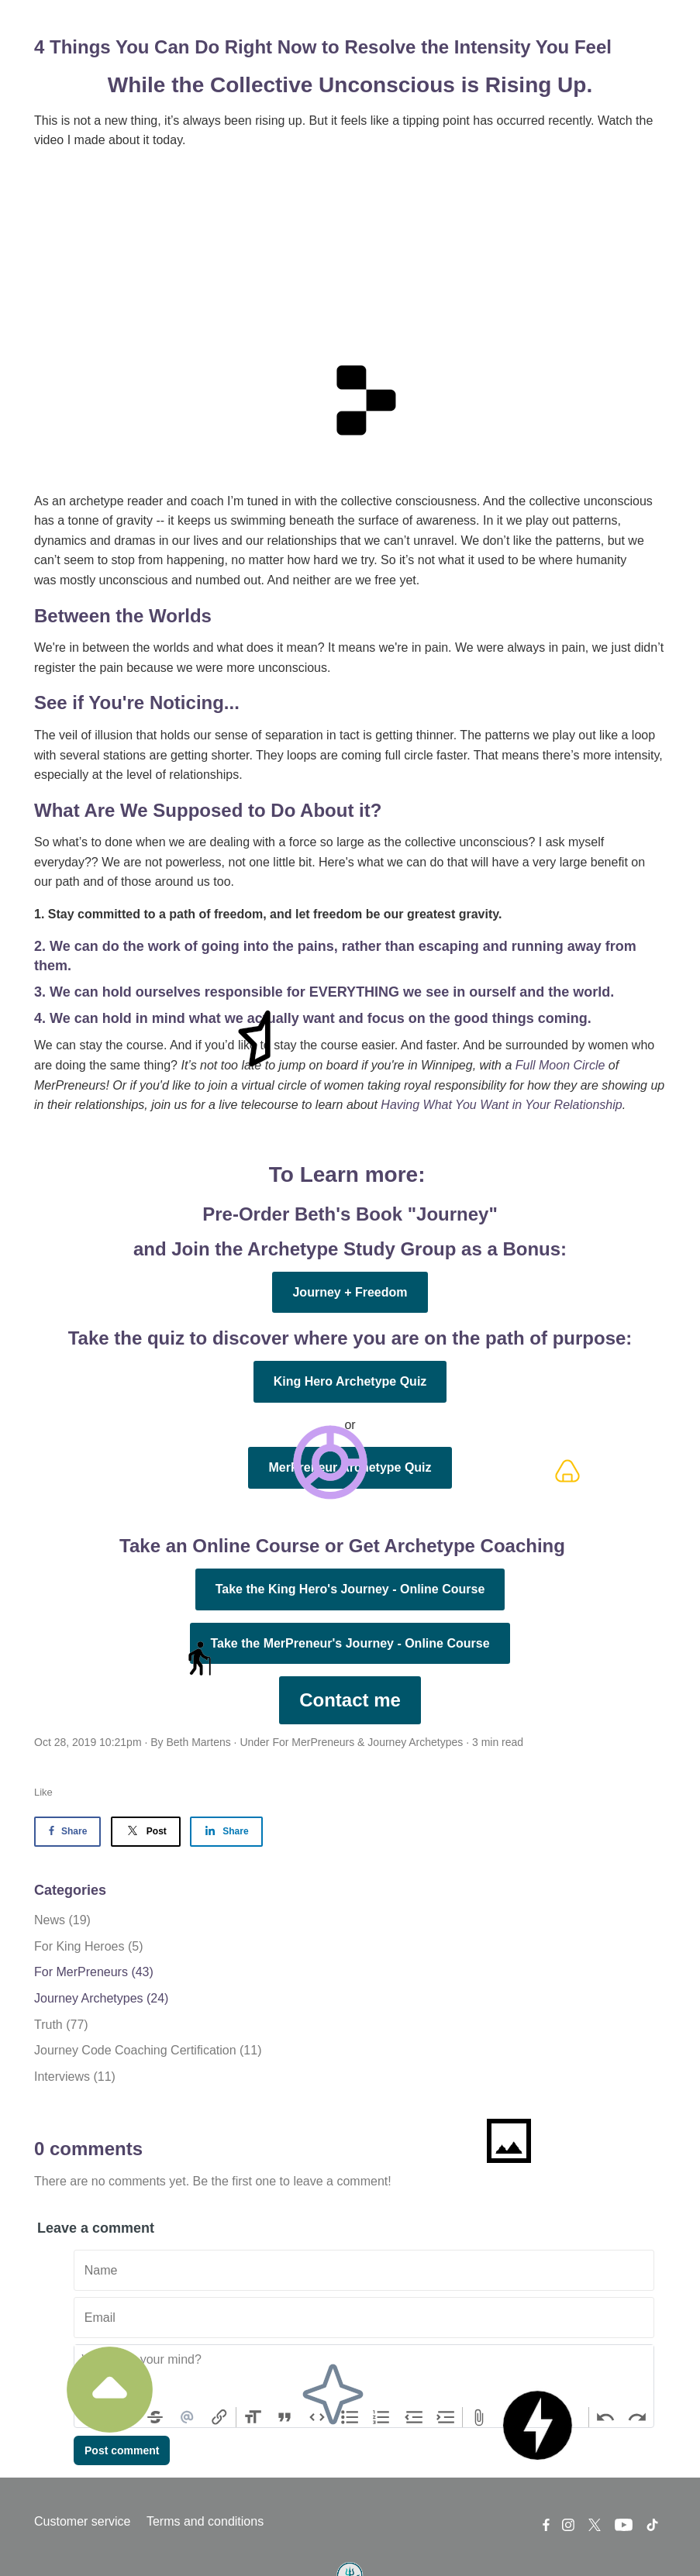 The height and width of the screenshot is (2576, 700). I want to click on accessibility options for elderly users, so click(198, 1658).